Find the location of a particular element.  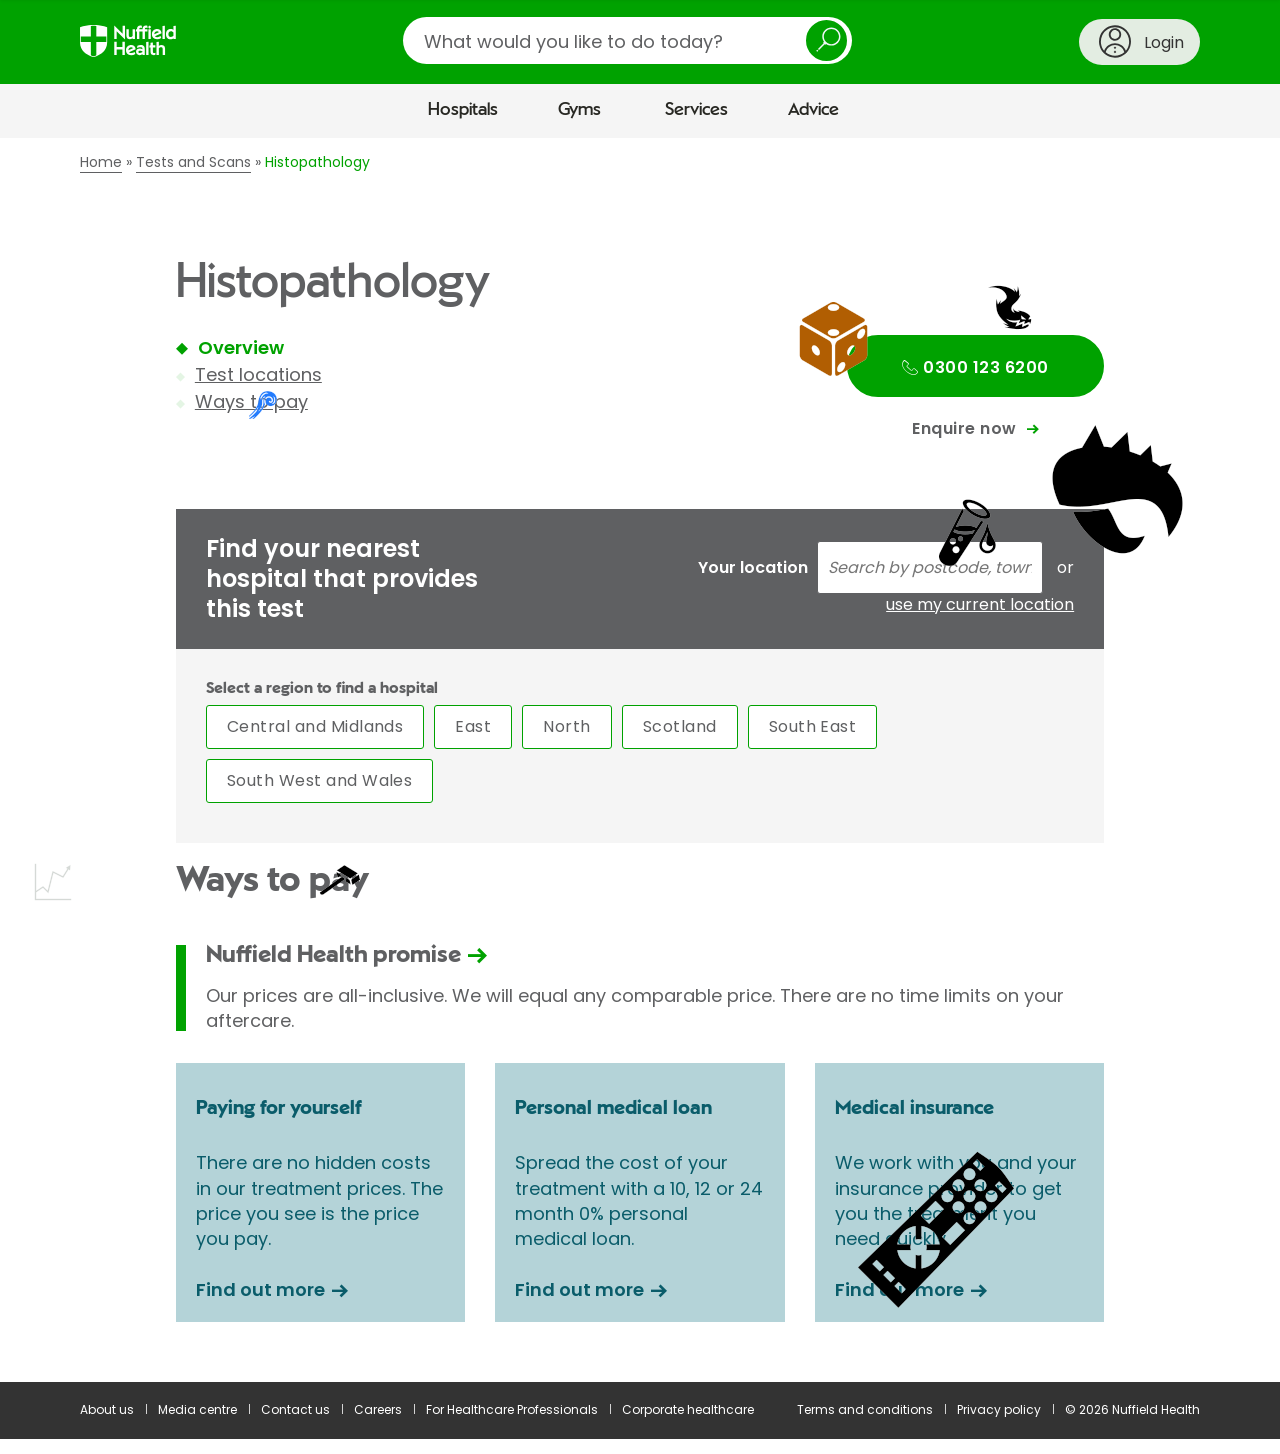

friendly fire or team damage indicator is located at coordinates (1009, 307).